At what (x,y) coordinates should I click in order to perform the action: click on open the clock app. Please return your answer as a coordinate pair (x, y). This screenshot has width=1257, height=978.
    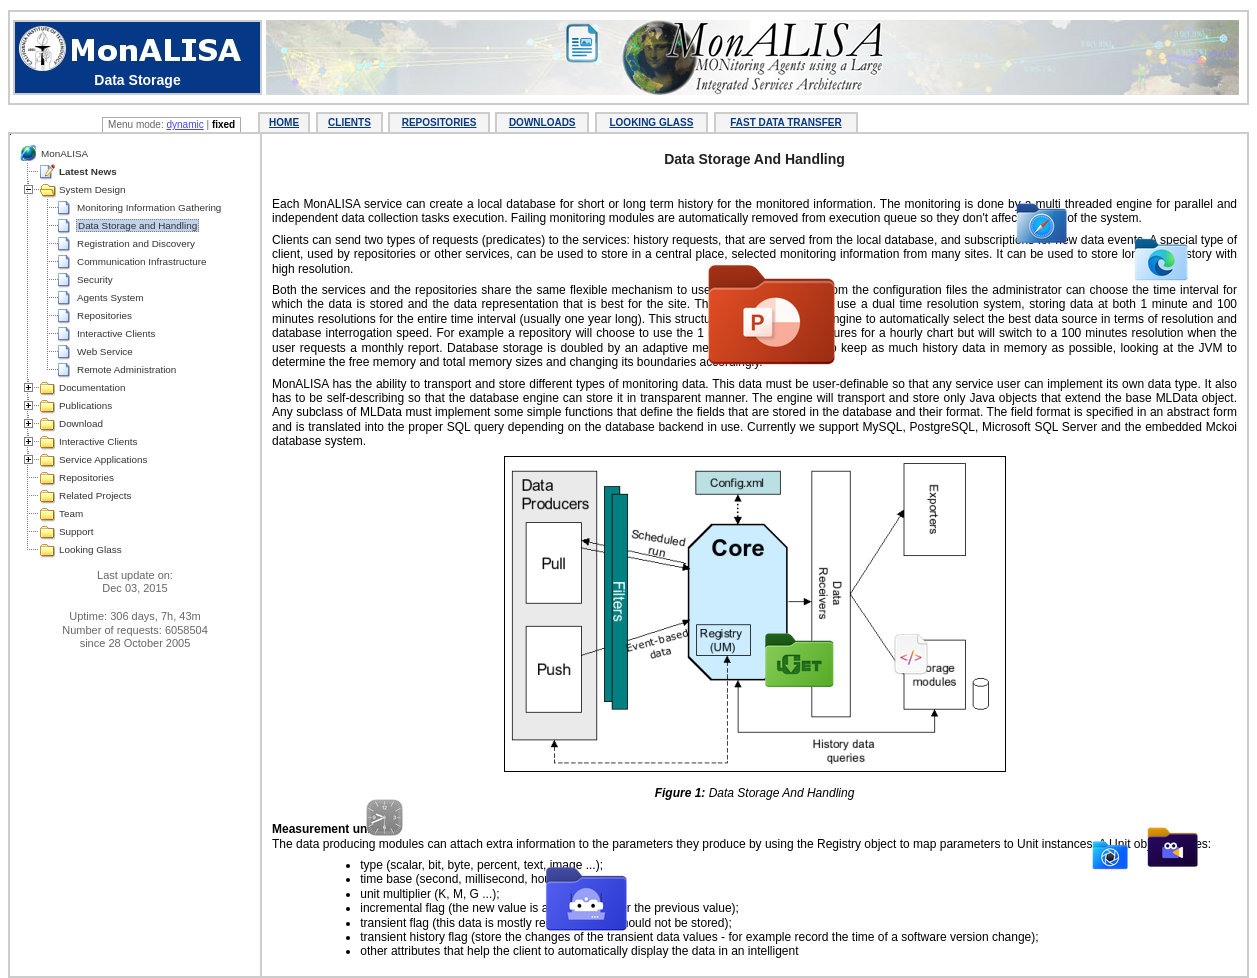
    Looking at the image, I should click on (384, 817).